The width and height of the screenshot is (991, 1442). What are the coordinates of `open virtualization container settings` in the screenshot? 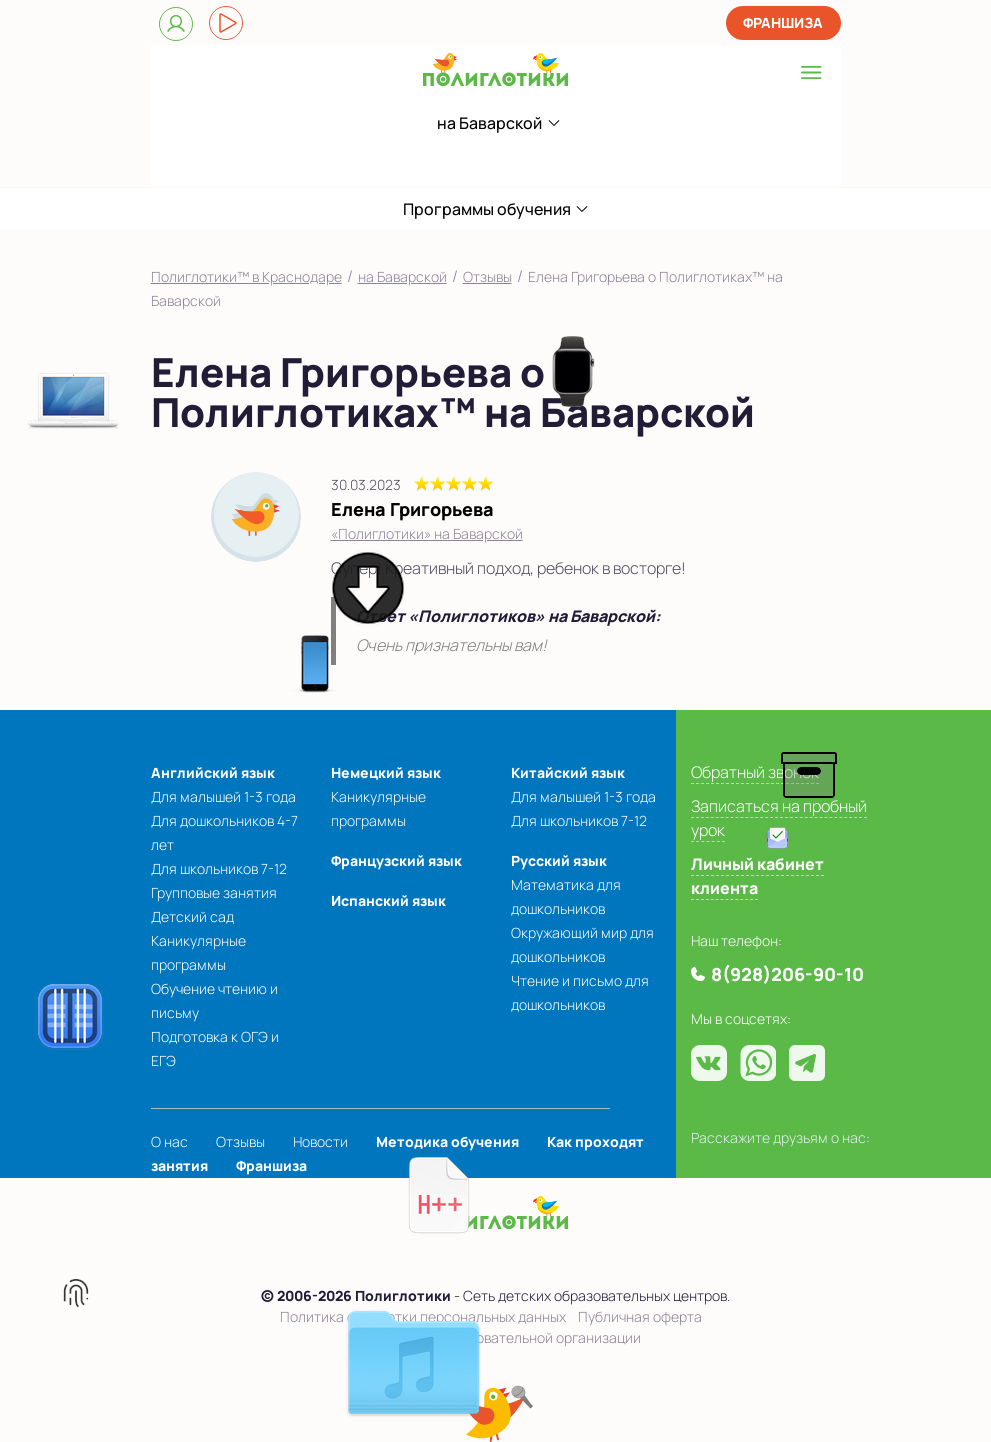 It's located at (70, 1017).